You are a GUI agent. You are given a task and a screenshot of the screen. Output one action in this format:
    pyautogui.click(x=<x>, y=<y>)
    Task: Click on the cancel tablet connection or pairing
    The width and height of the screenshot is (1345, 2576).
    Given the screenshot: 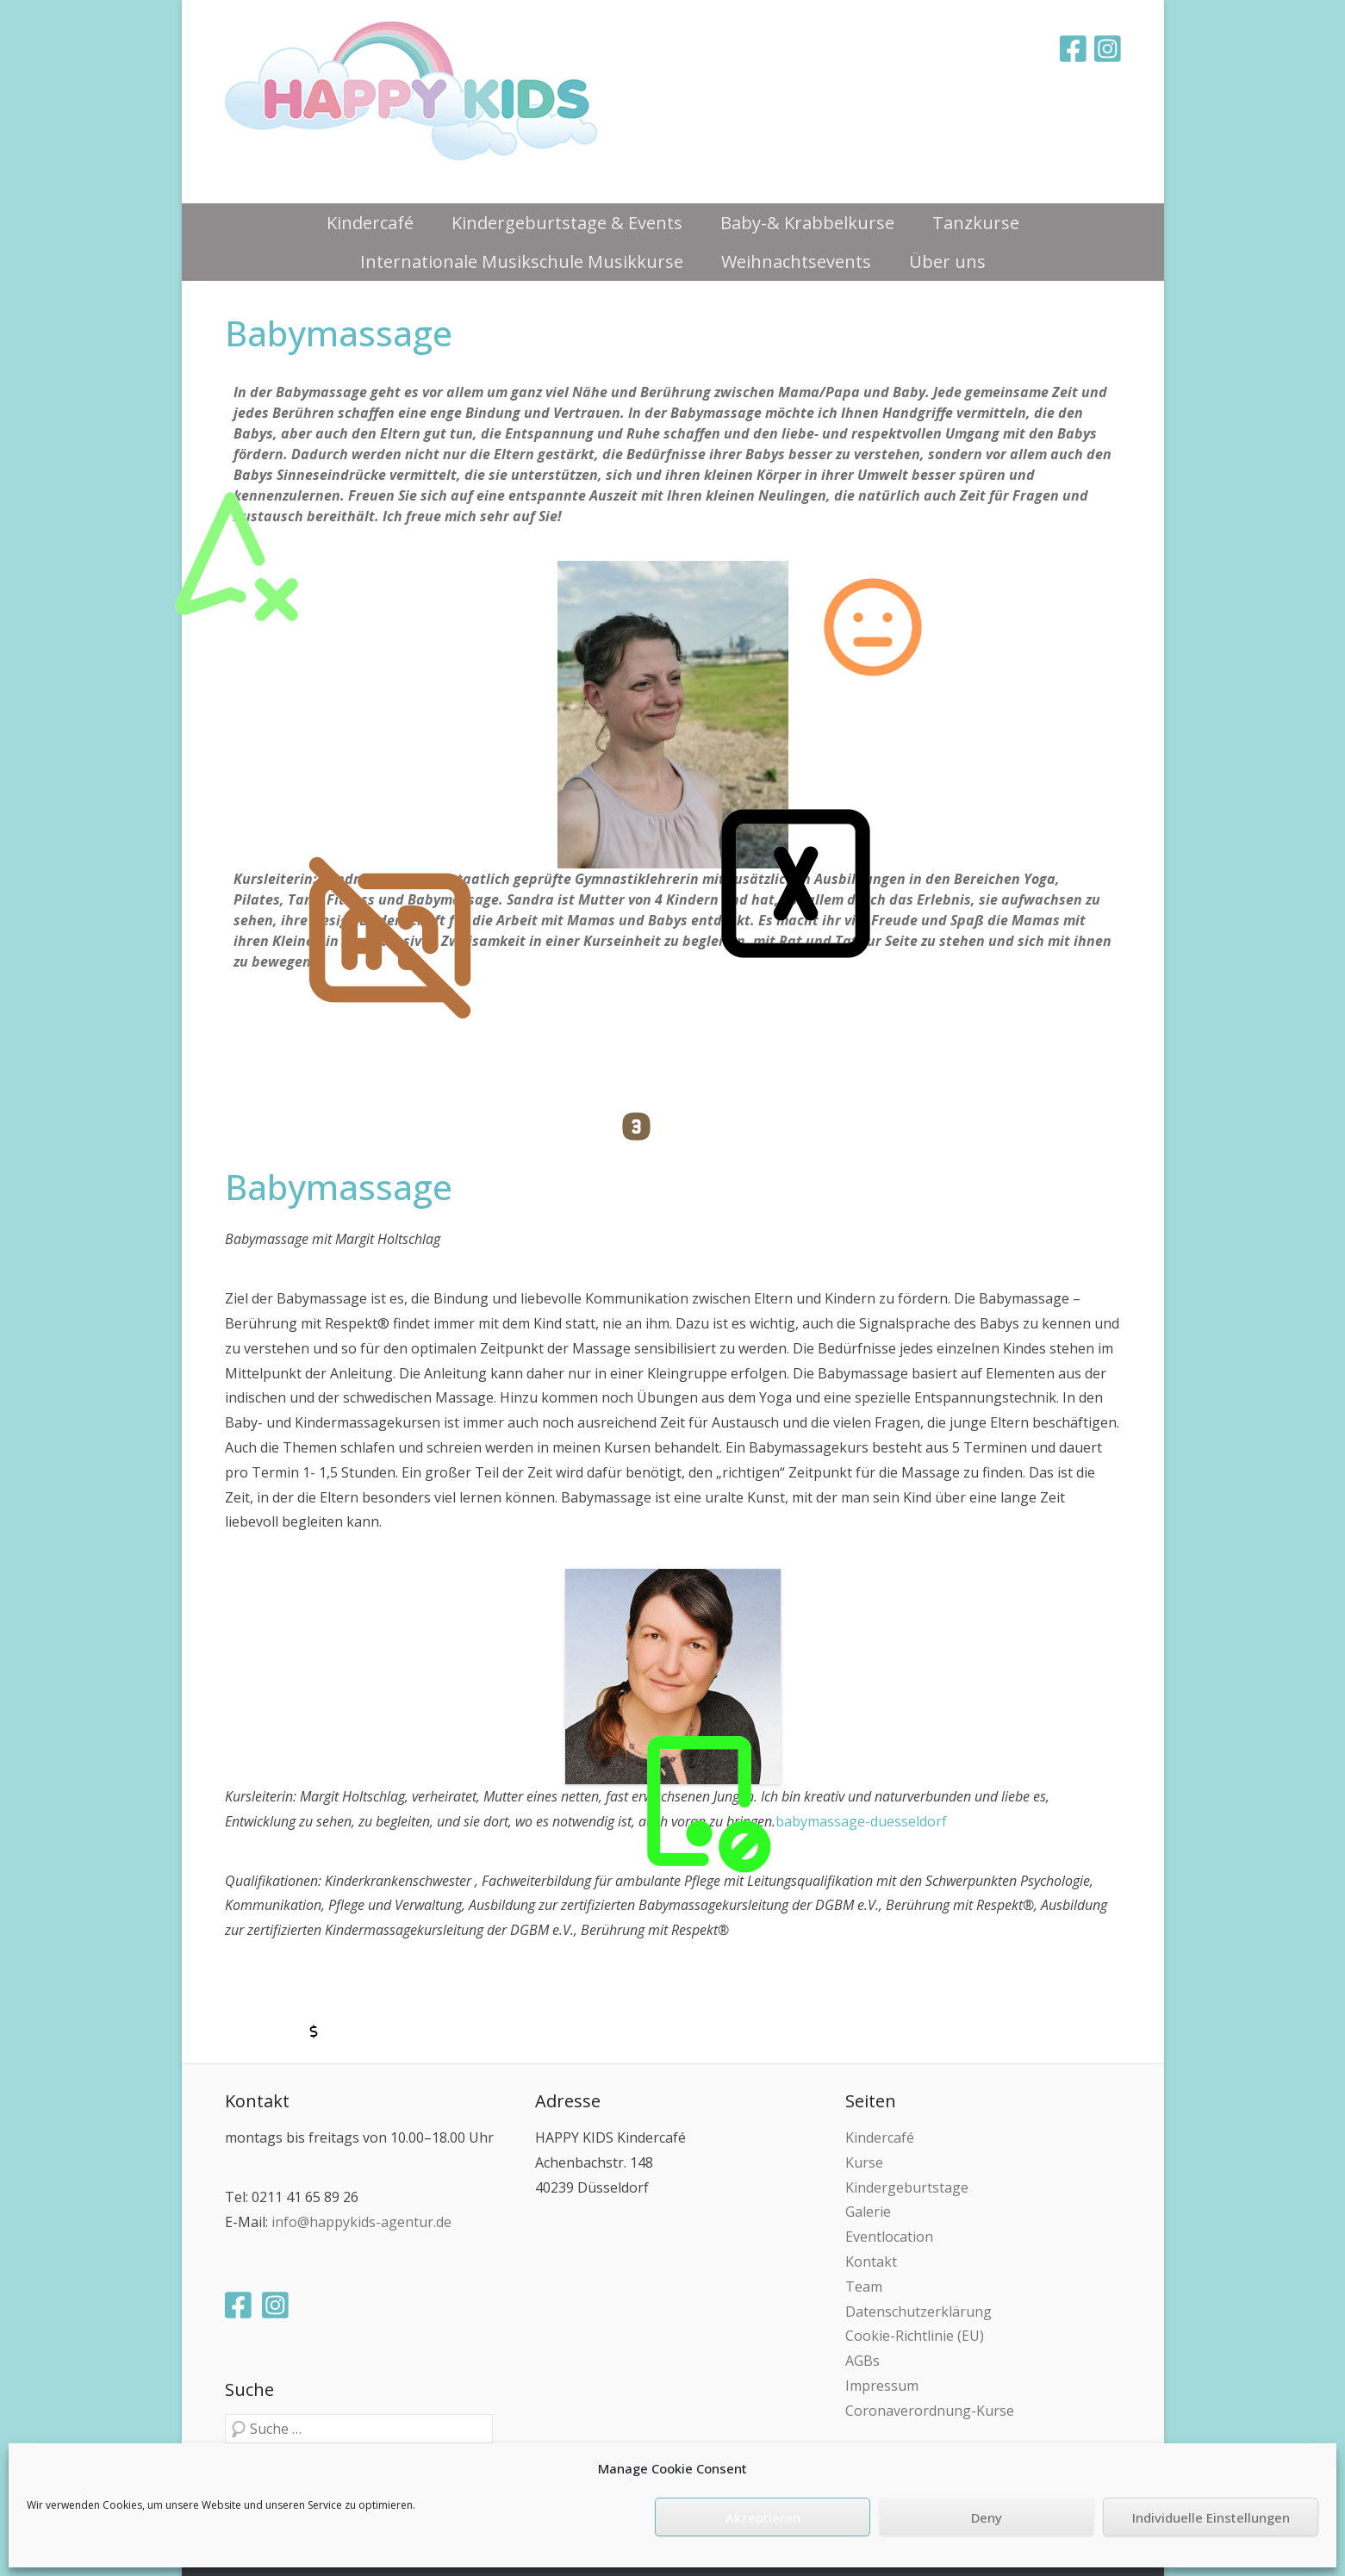 What is the action you would take?
    pyautogui.click(x=699, y=1801)
    